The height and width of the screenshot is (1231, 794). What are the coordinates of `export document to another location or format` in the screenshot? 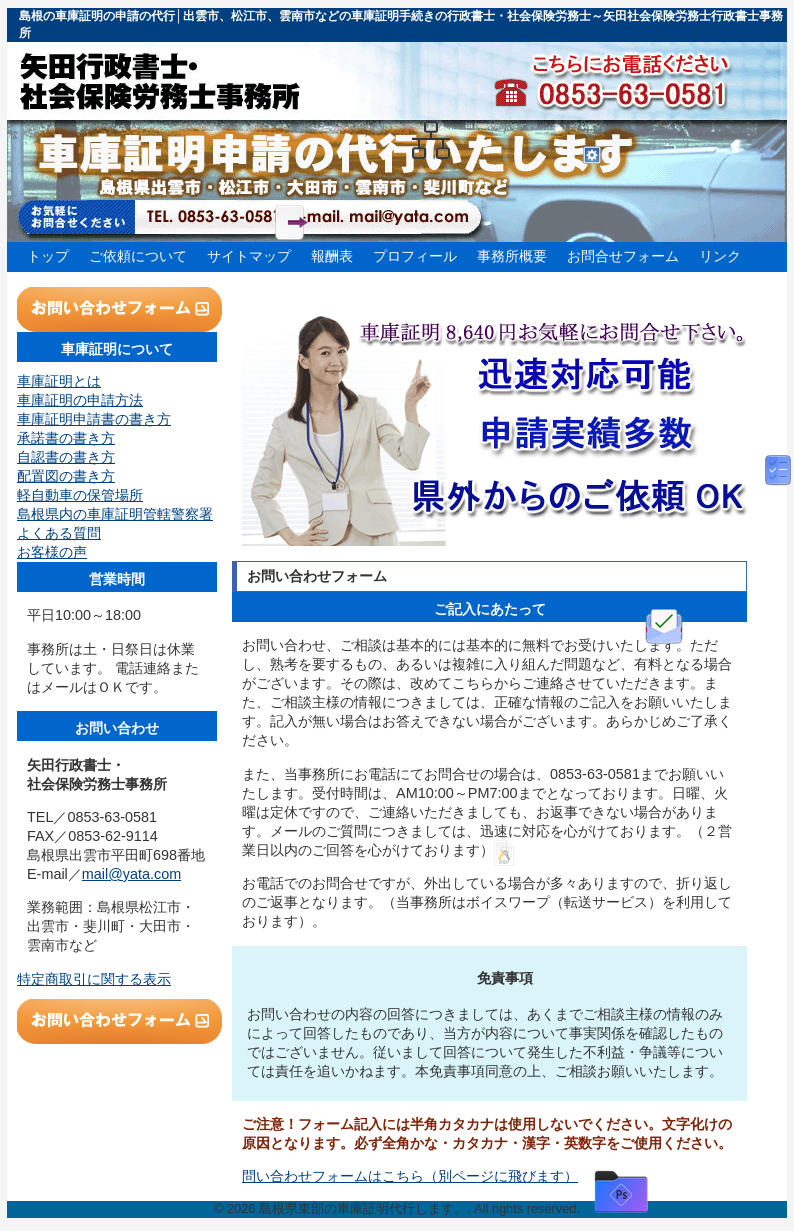 It's located at (289, 222).